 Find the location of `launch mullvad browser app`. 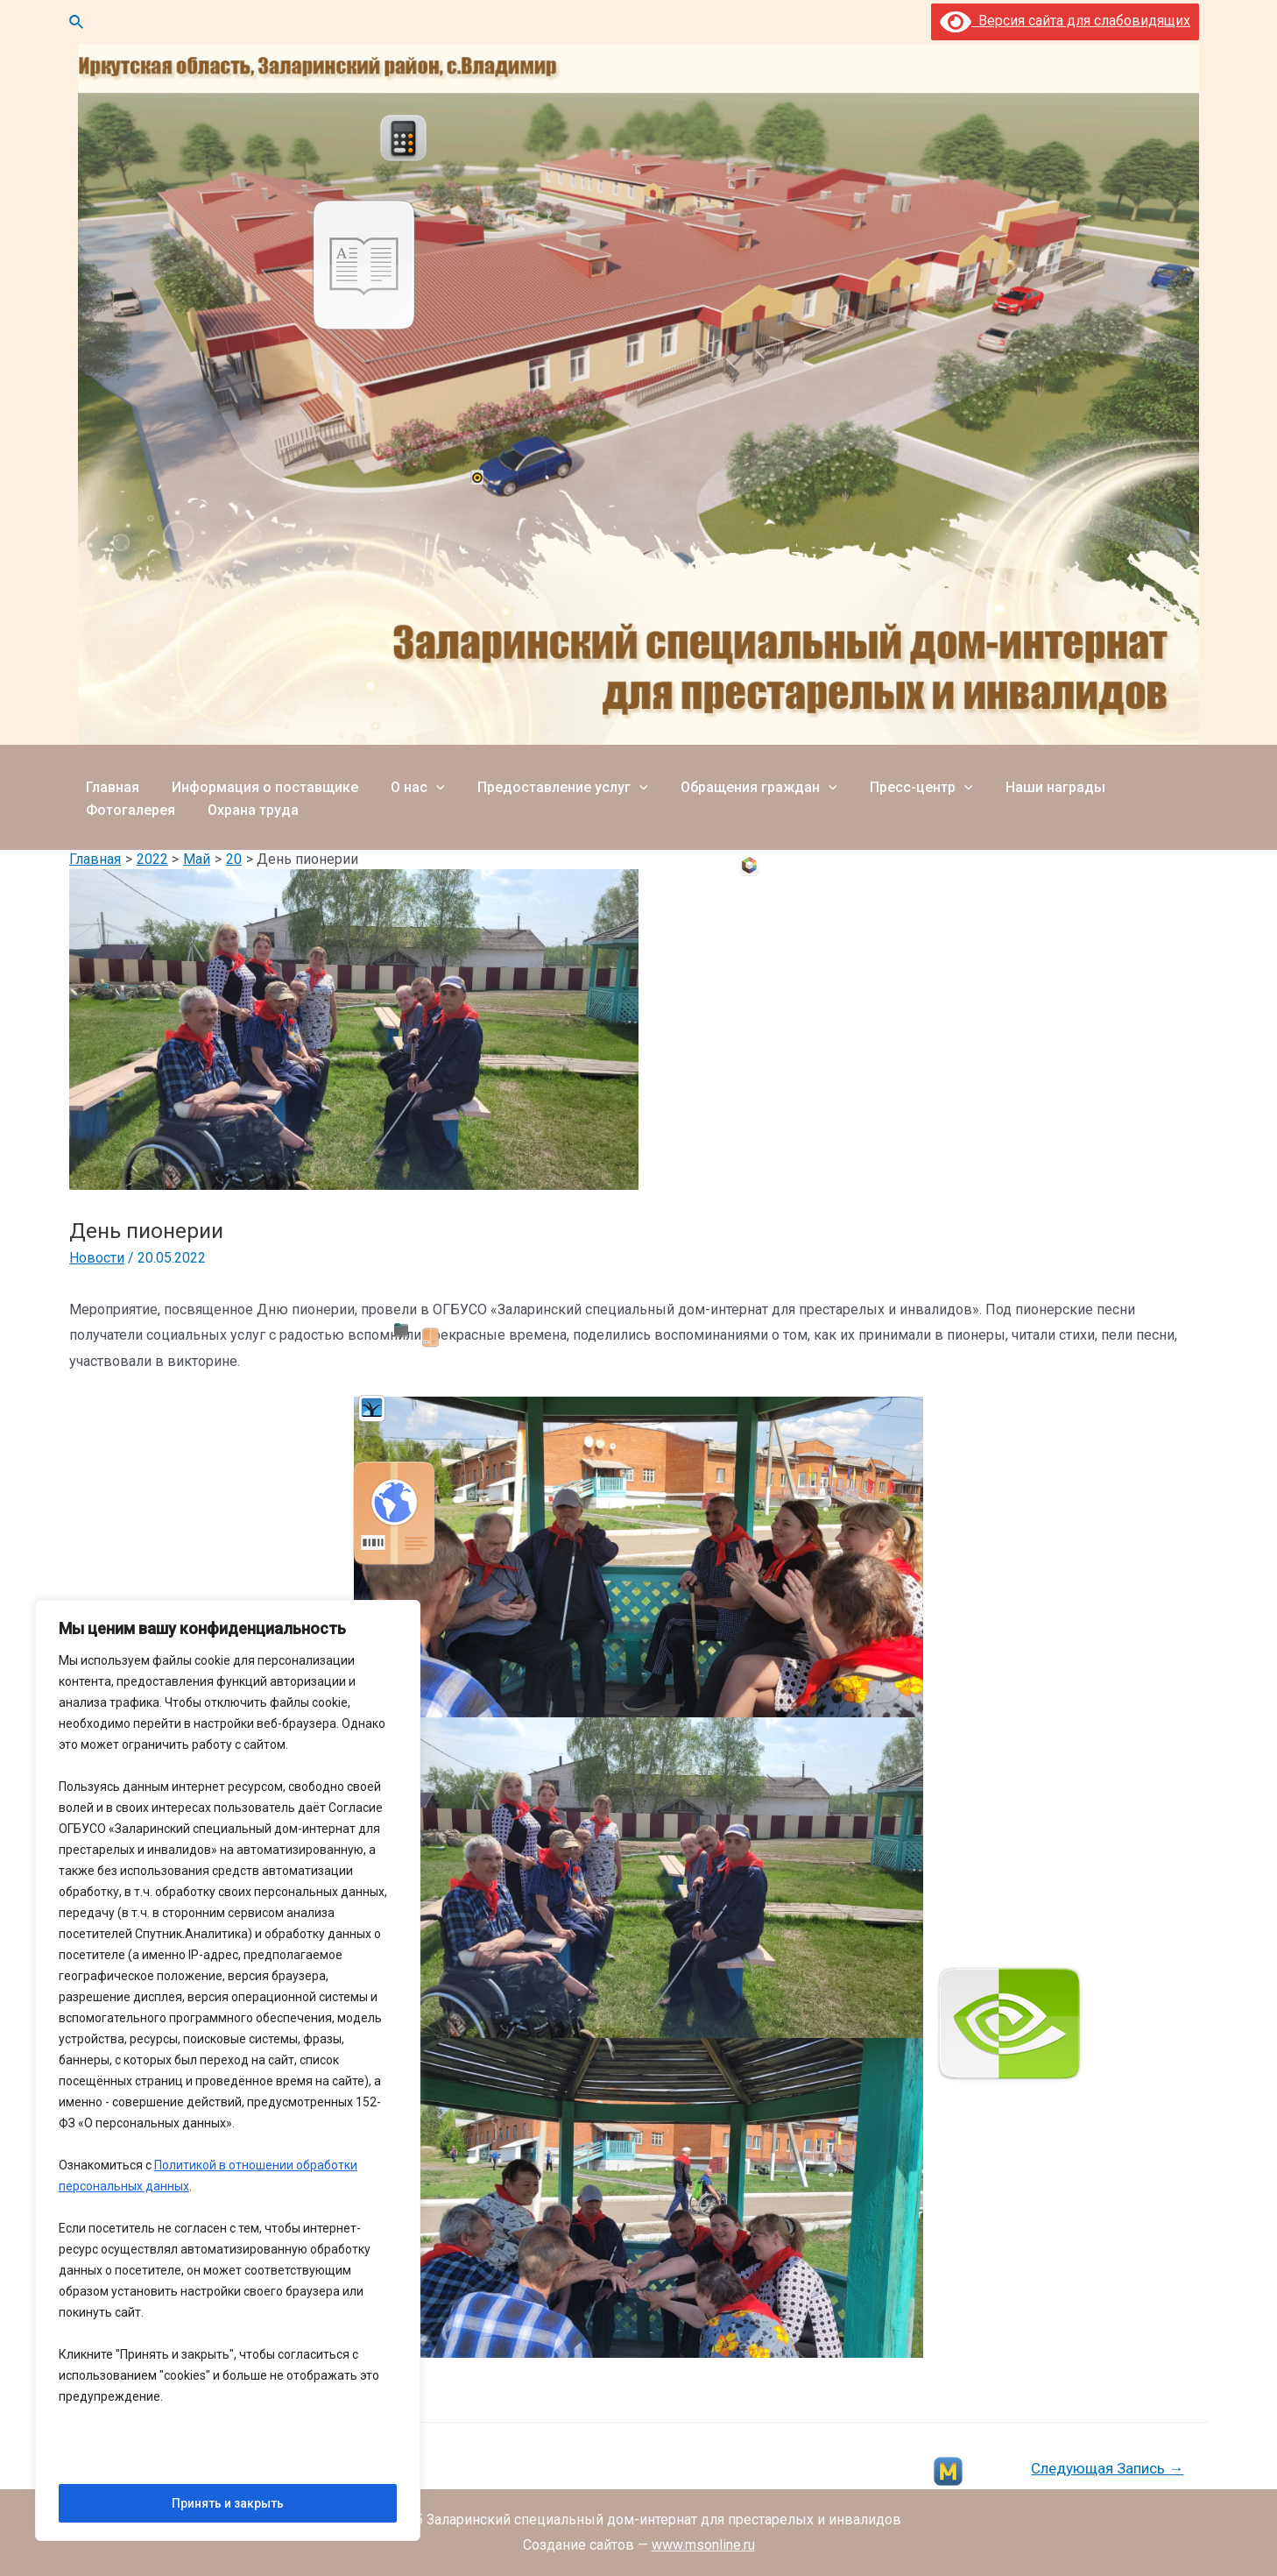

launch mullvad browser app is located at coordinates (948, 2471).